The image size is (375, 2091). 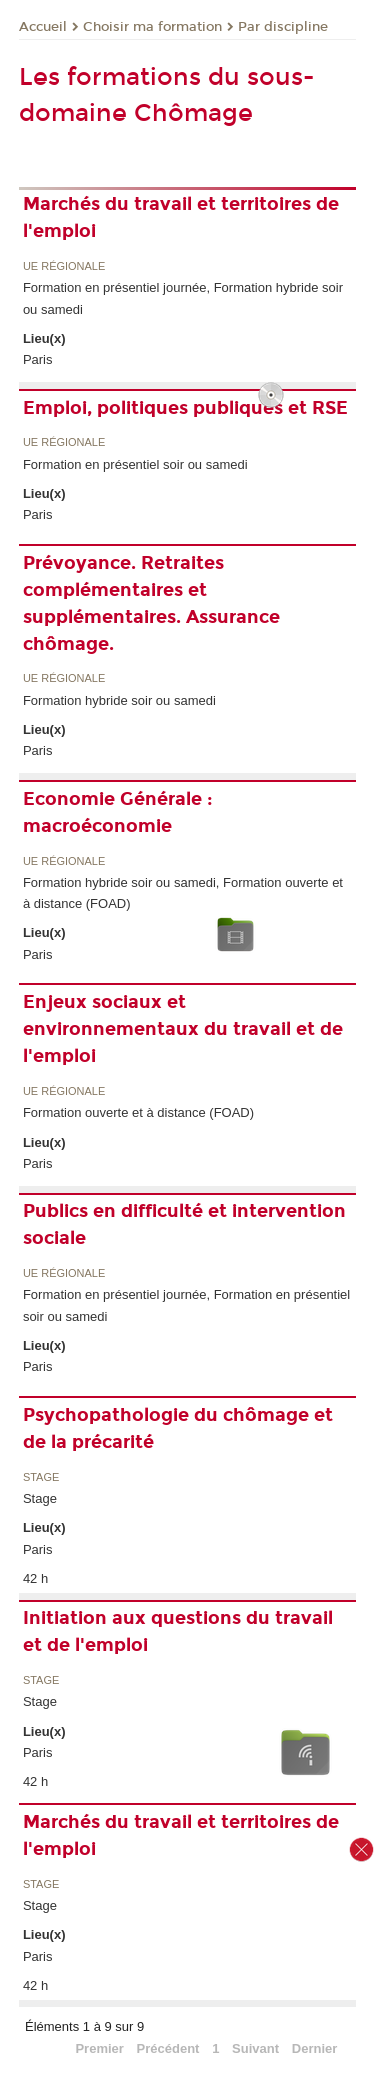 What do you see at coordinates (235, 934) in the screenshot?
I see `open your videos folder` at bounding box center [235, 934].